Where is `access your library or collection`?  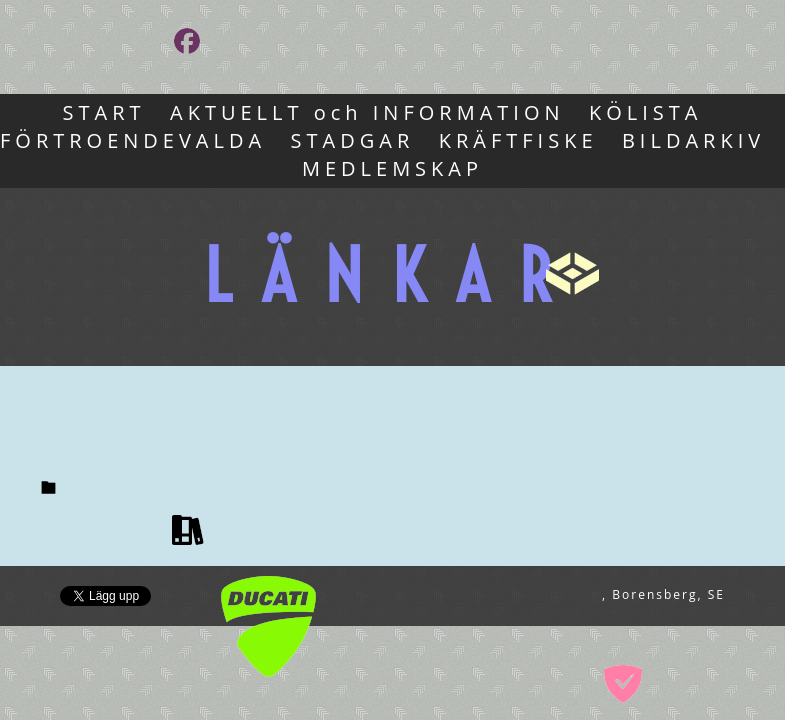
access your library or collection is located at coordinates (187, 530).